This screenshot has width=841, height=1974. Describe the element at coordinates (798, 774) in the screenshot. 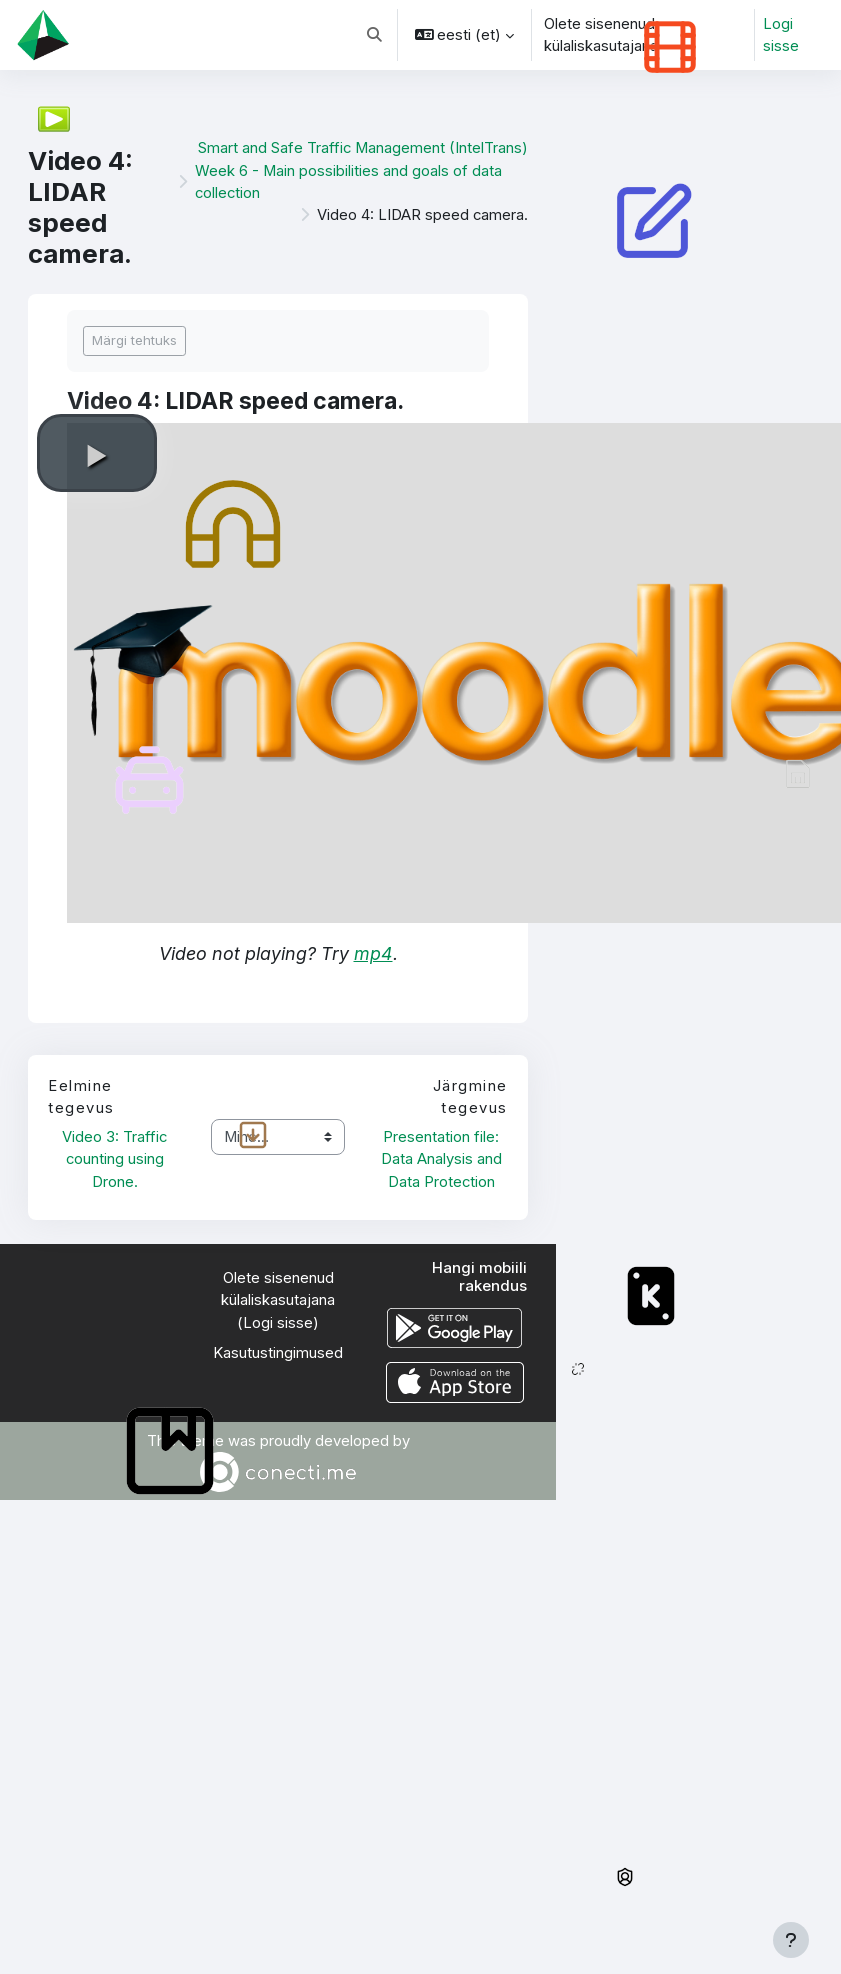

I see `manage sim card settings` at that location.